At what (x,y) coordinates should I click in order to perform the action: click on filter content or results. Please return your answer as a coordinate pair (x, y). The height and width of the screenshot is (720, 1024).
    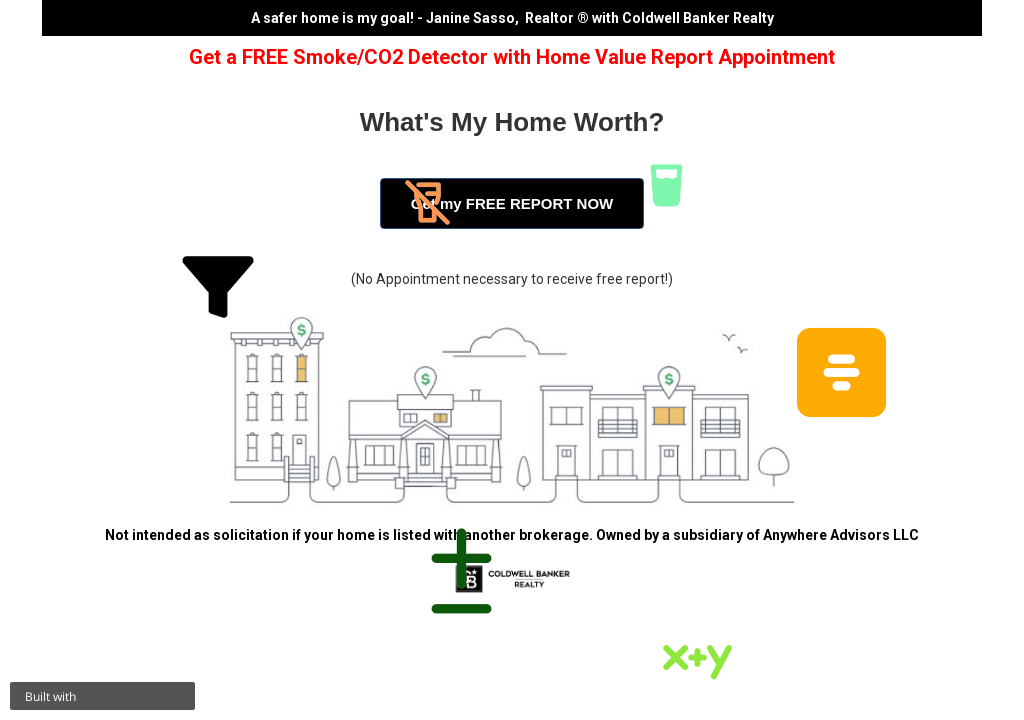
    Looking at the image, I should click on (218, 287).